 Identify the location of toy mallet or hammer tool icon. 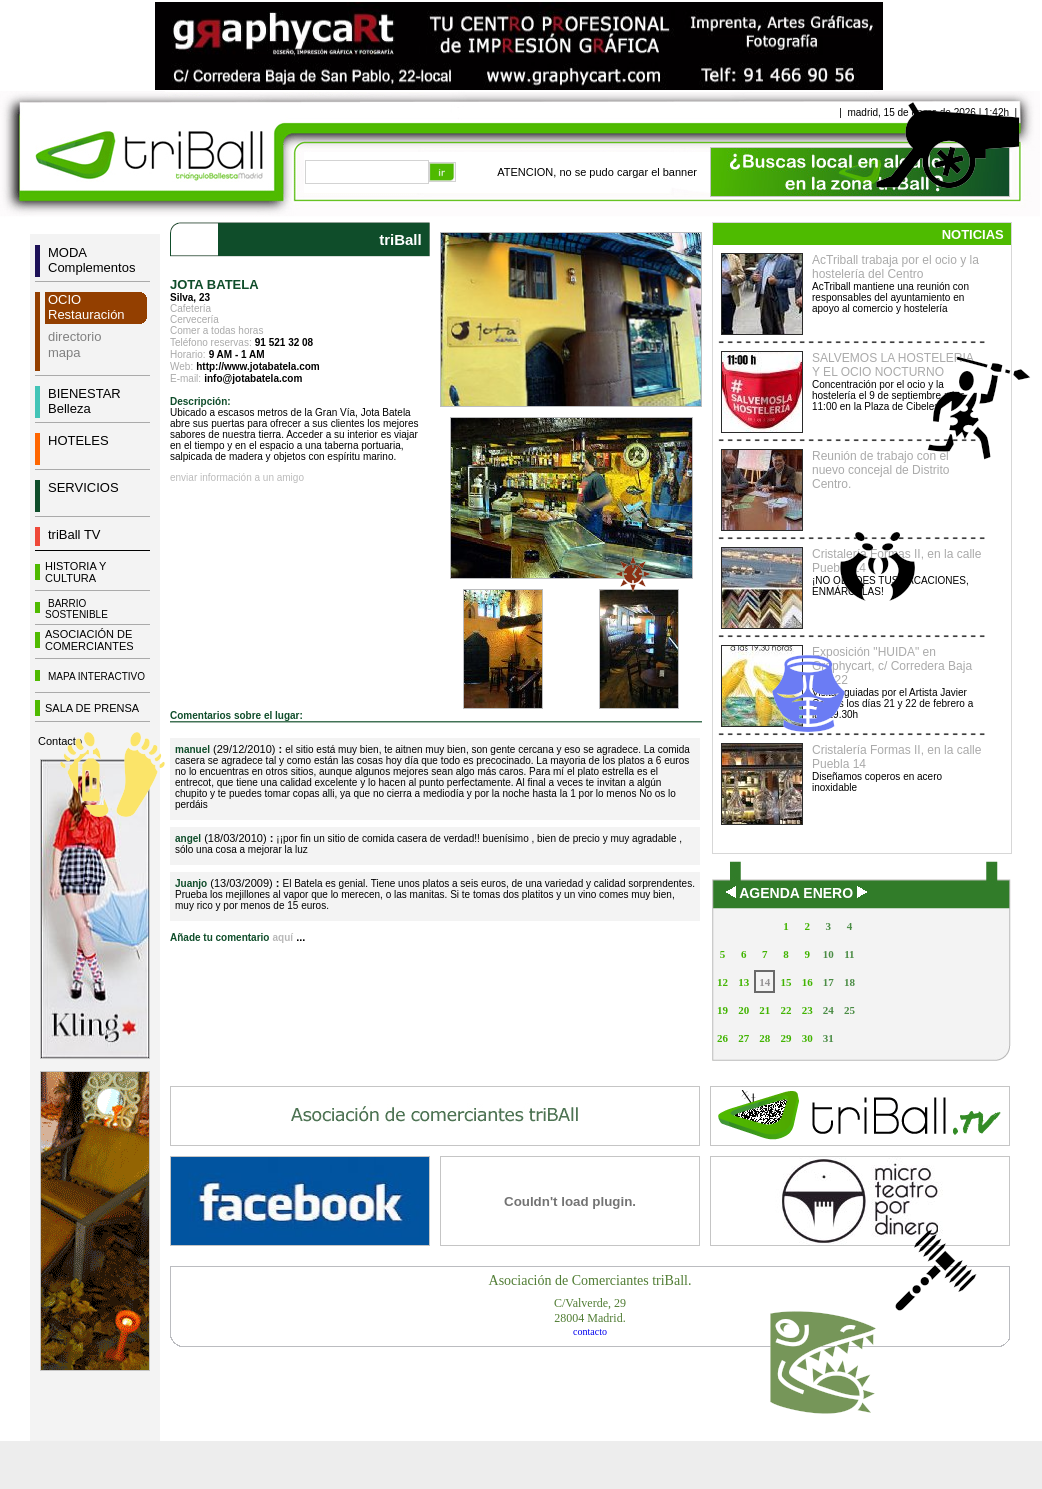
(936, 1270).